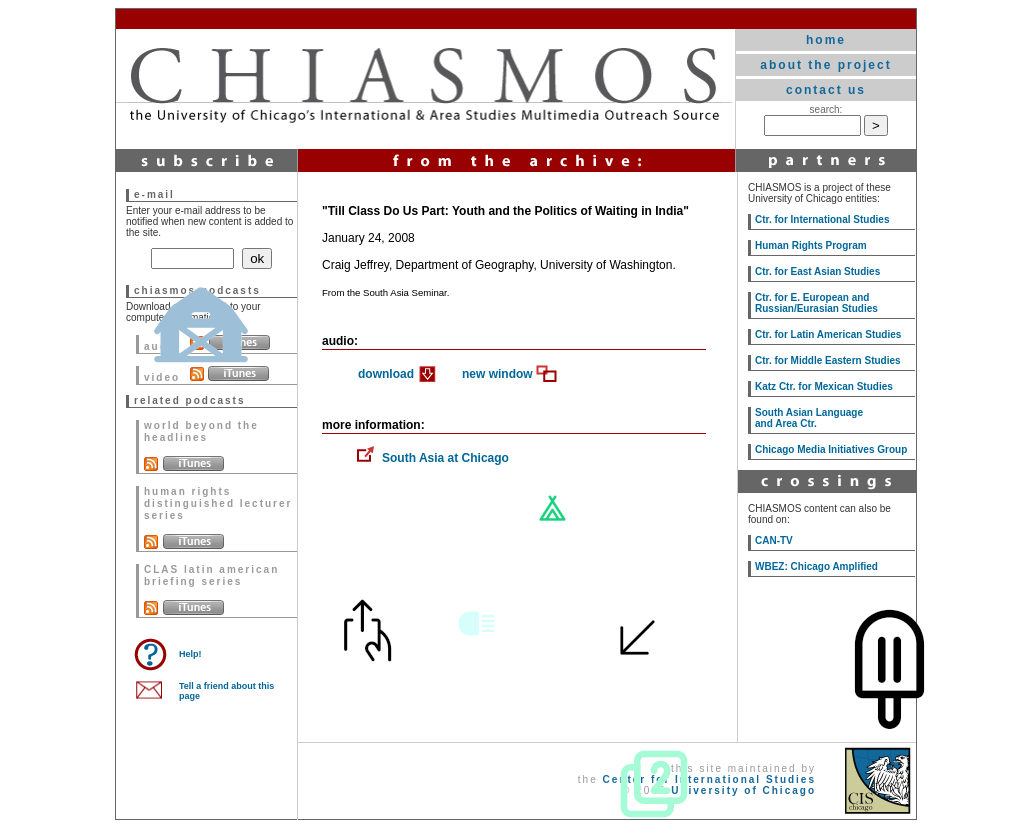 The height and width of the screenshot is (828, 1032). Describe the element at coordinates (552, 509) in the screenshot. I see `access camping or outdoor activity features` at that location.